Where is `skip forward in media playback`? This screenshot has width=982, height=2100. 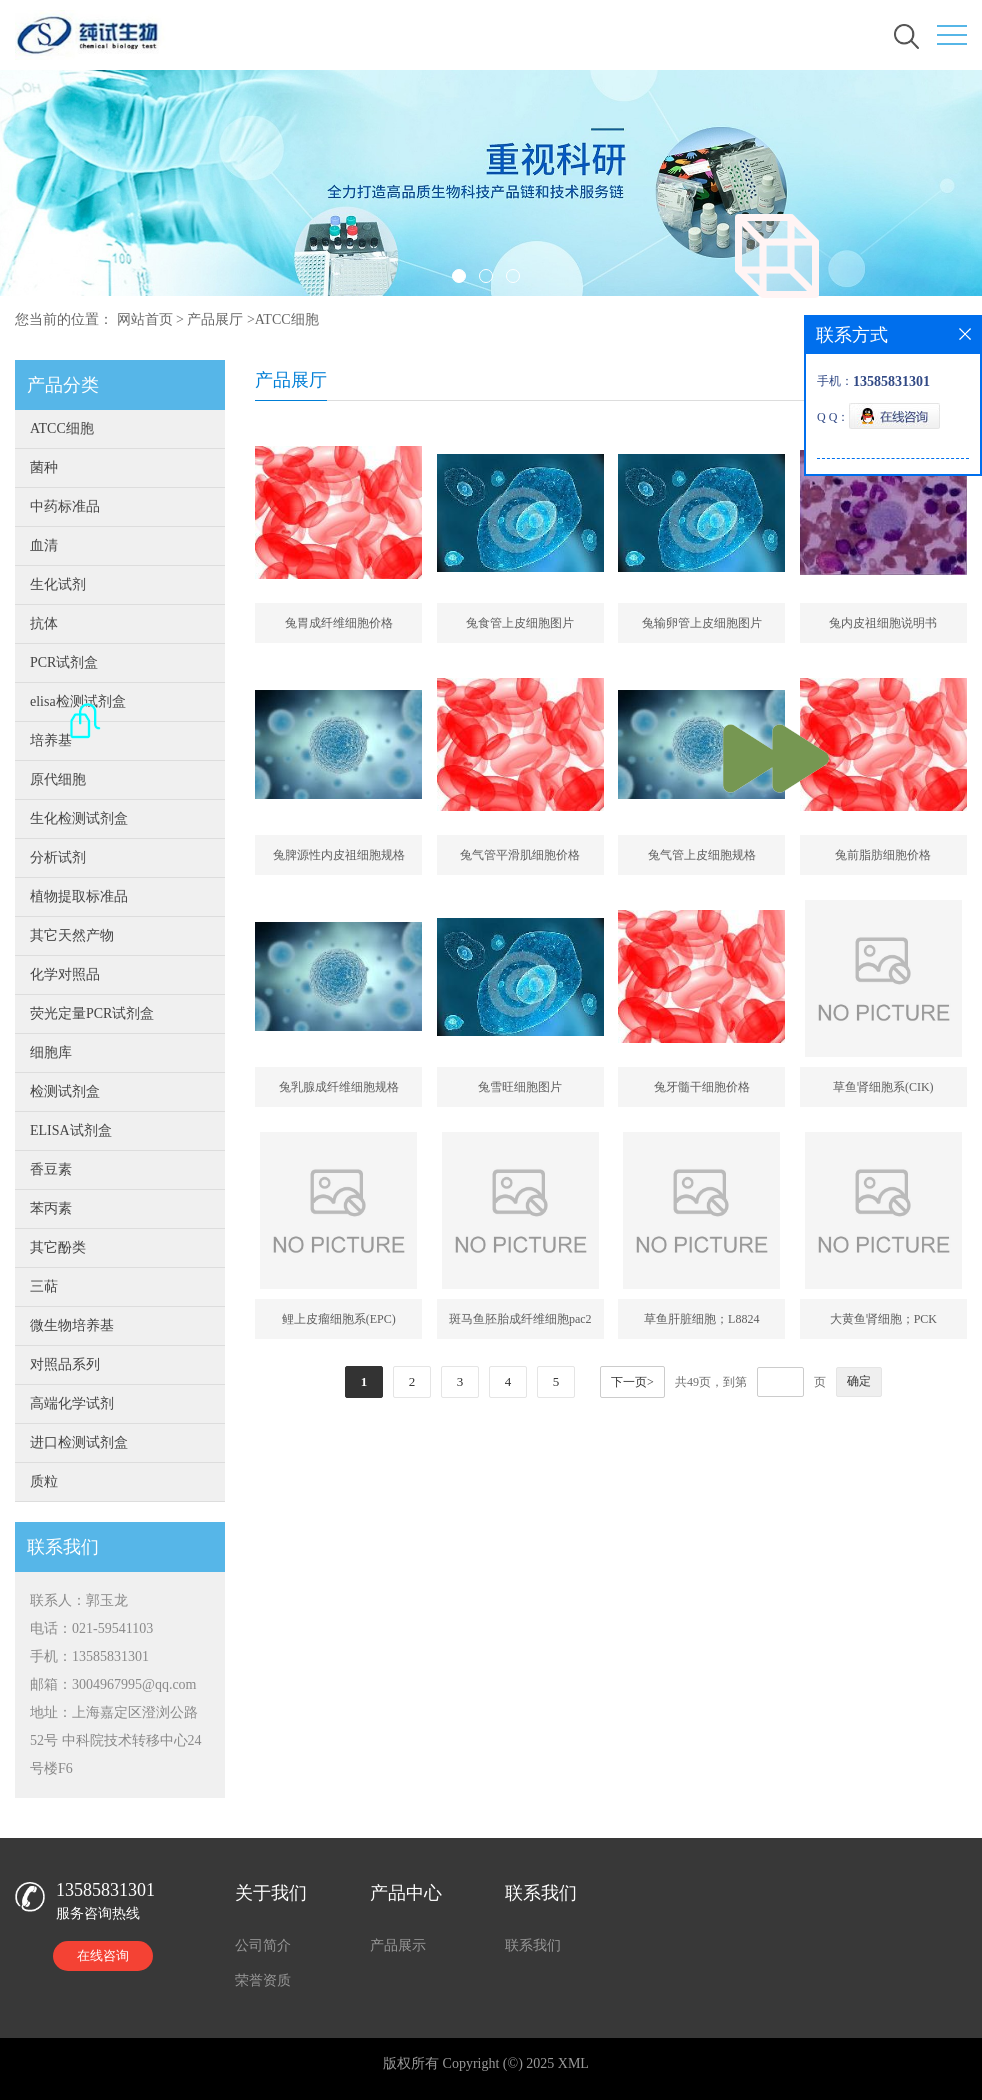
skip forward in media playback is located at coordinates (768, 758).